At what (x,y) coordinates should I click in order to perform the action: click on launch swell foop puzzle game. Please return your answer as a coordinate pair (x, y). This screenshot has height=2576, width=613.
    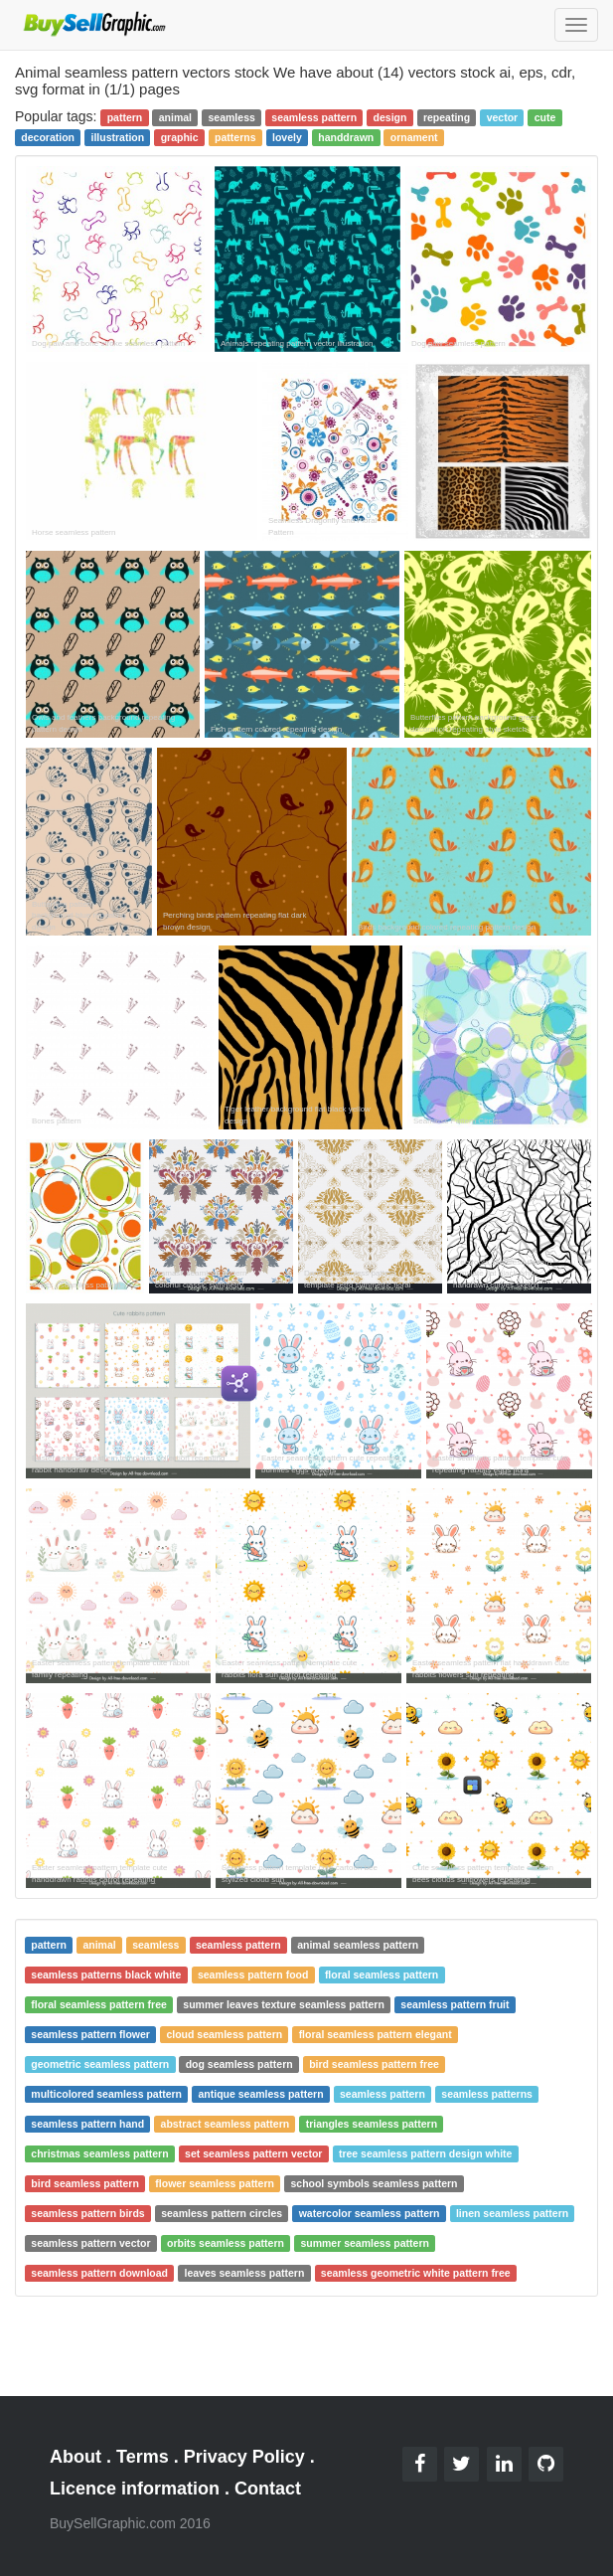
    Looking at the image, I should click on (472, 1785).